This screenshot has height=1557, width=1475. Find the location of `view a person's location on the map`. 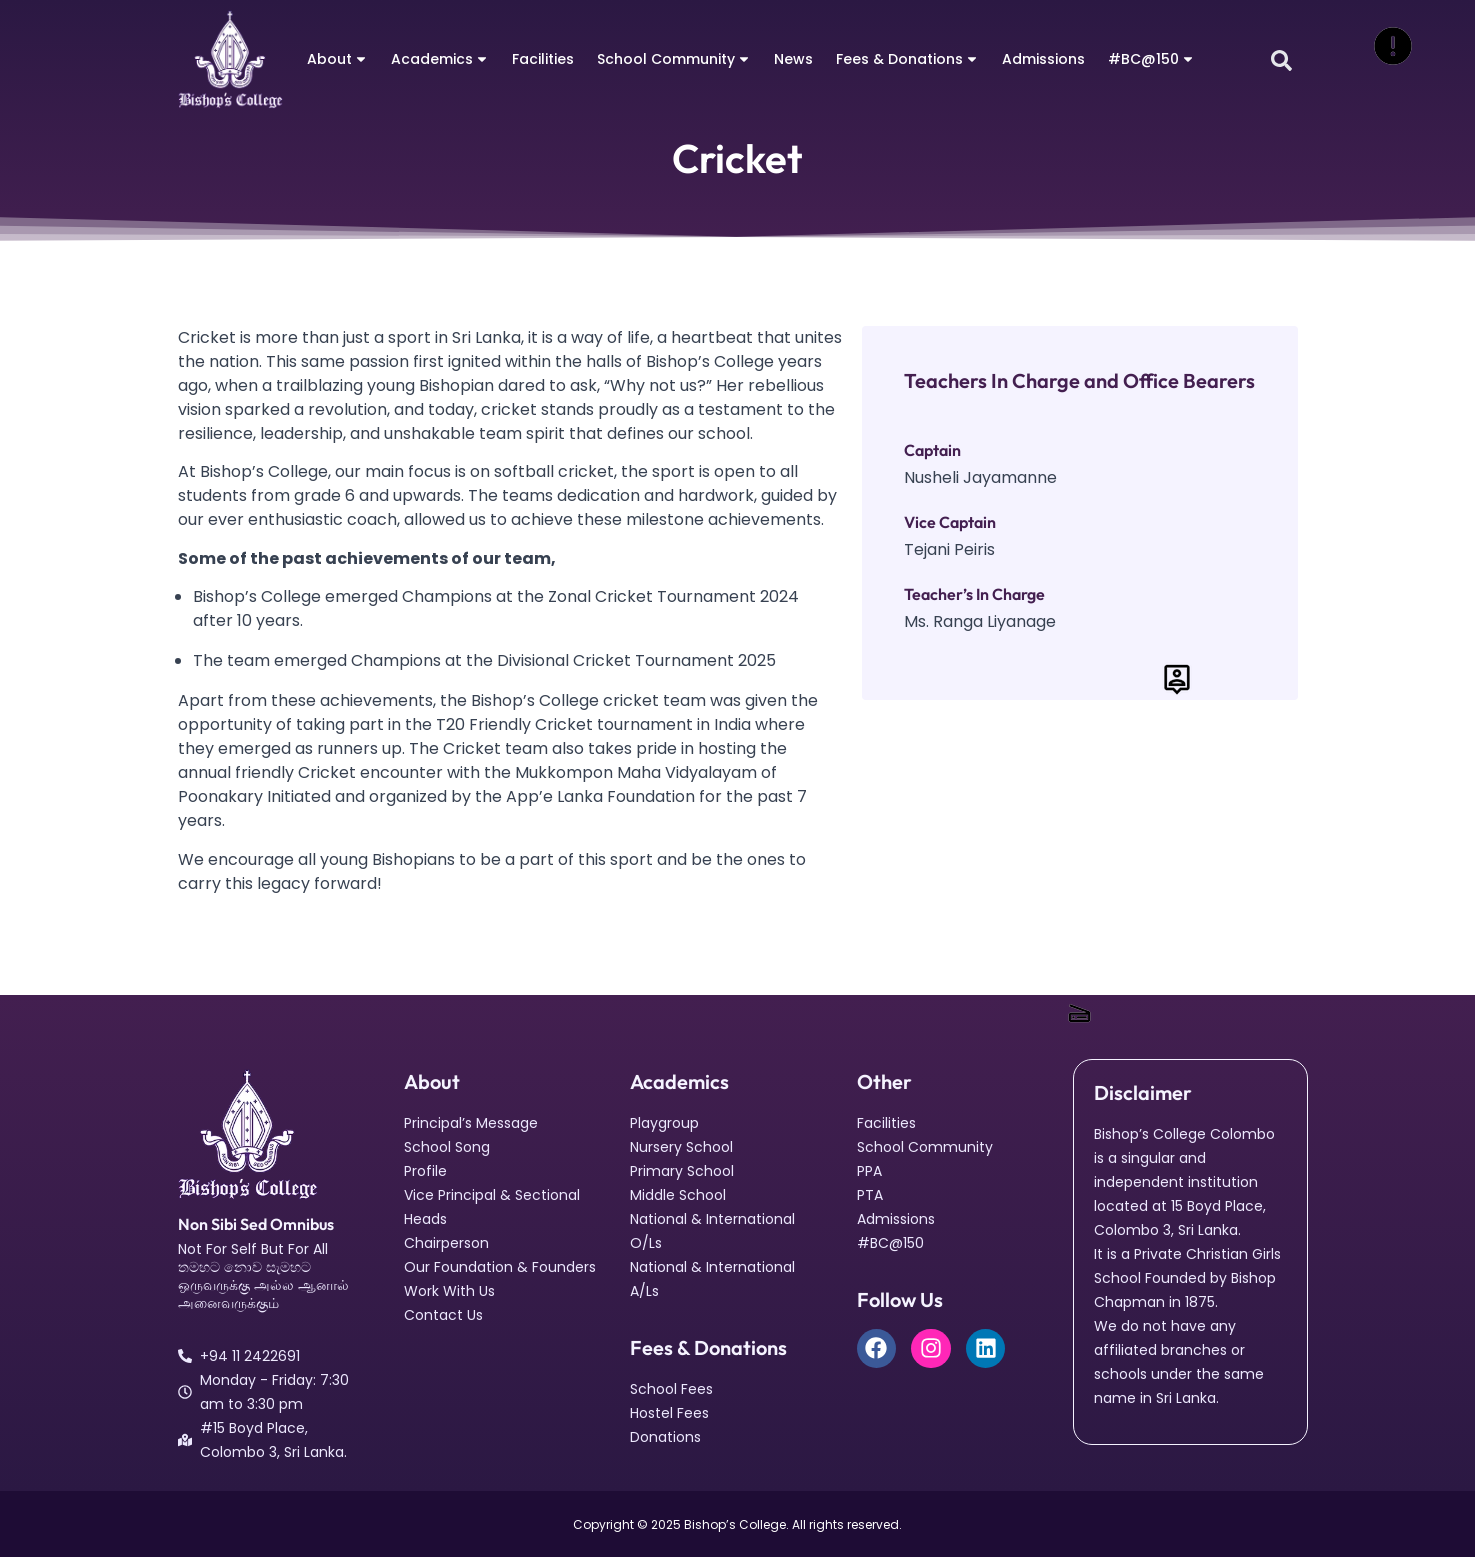

view a person's location on the map is located at coordinates (1177, 679).